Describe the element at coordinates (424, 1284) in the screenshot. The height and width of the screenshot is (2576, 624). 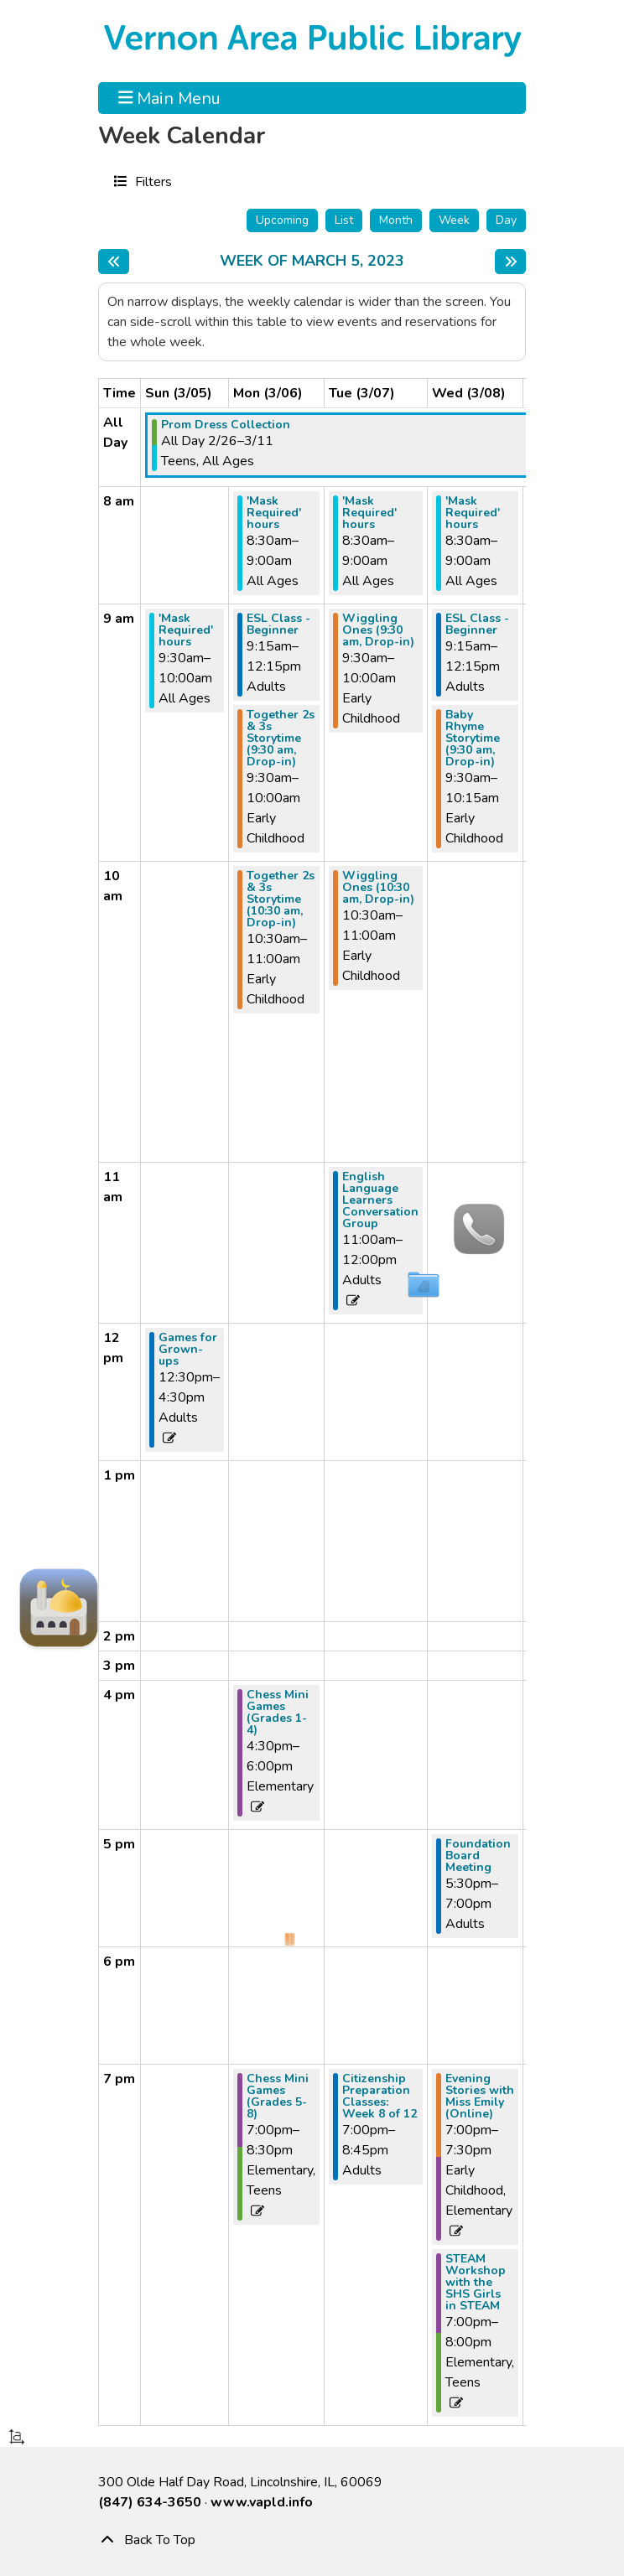
I see `open Affinity Photo project folder` at that location.